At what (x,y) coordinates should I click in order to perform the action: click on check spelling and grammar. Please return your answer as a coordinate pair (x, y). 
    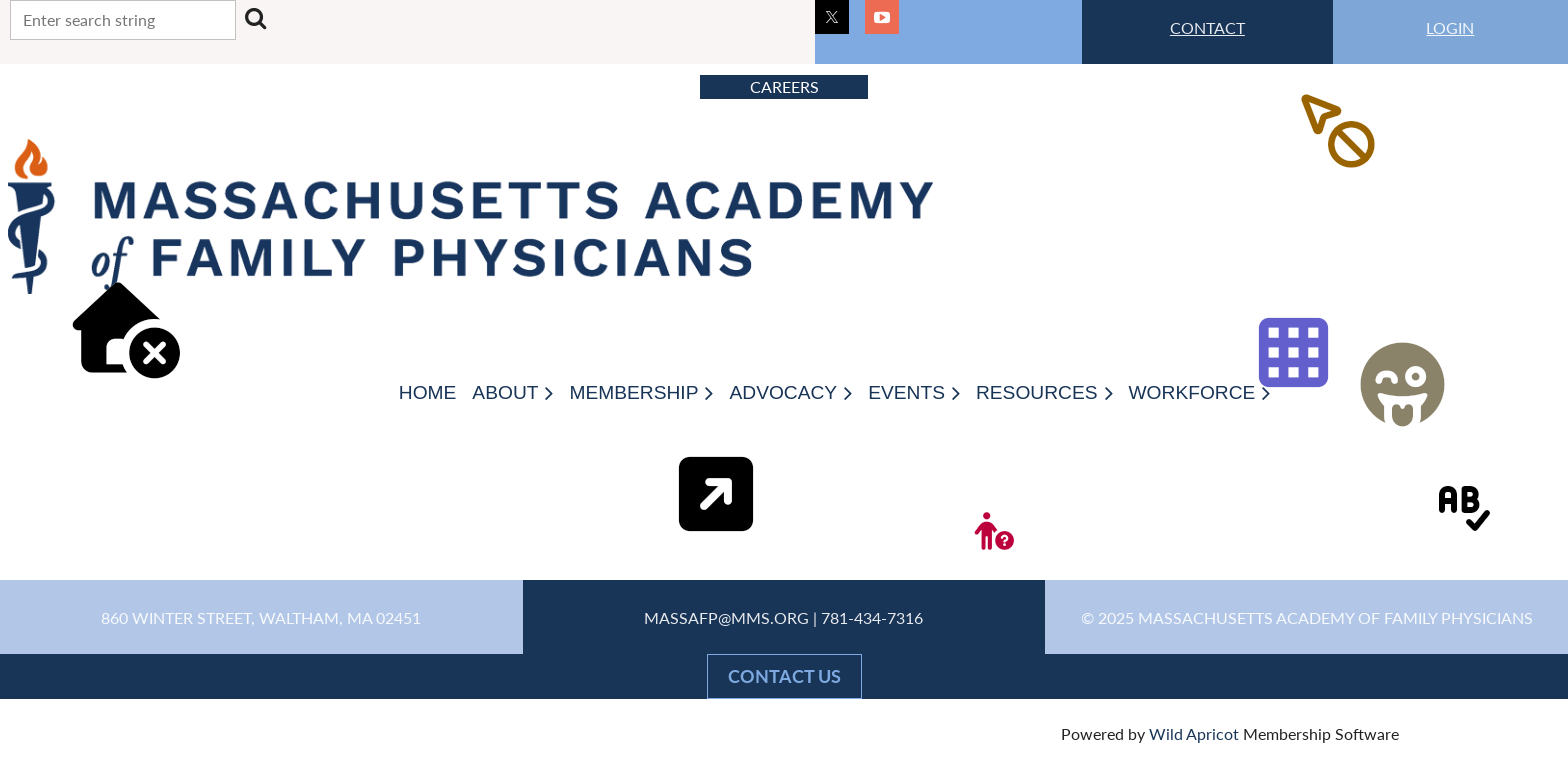
    Looking at the image, I should click on (1463, 507).